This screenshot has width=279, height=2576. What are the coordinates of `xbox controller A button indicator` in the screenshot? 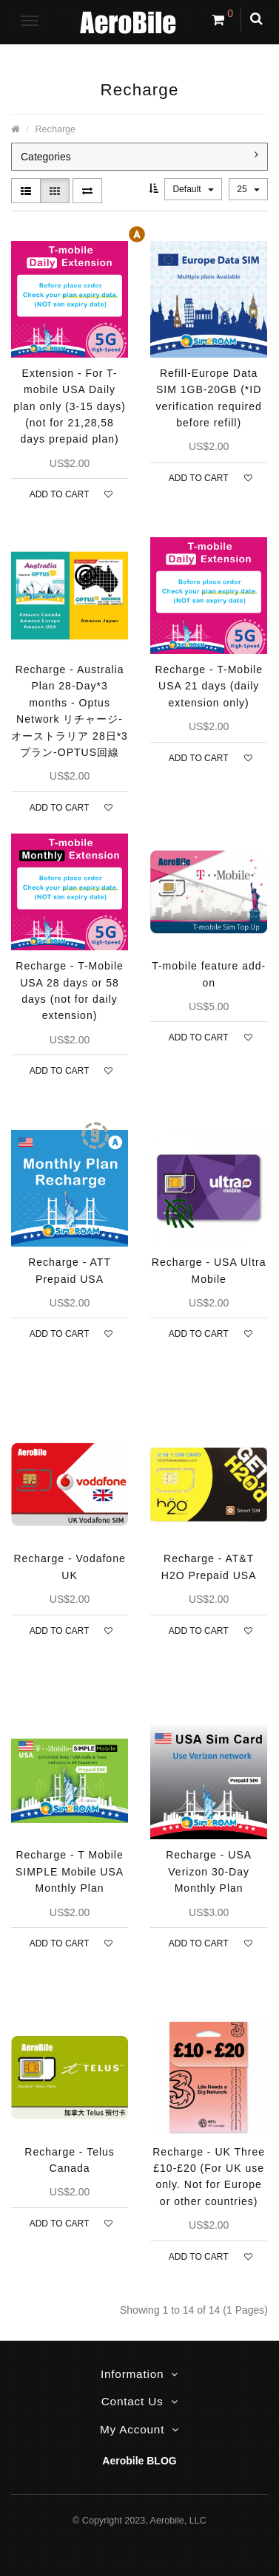 It's located at (137, 234).